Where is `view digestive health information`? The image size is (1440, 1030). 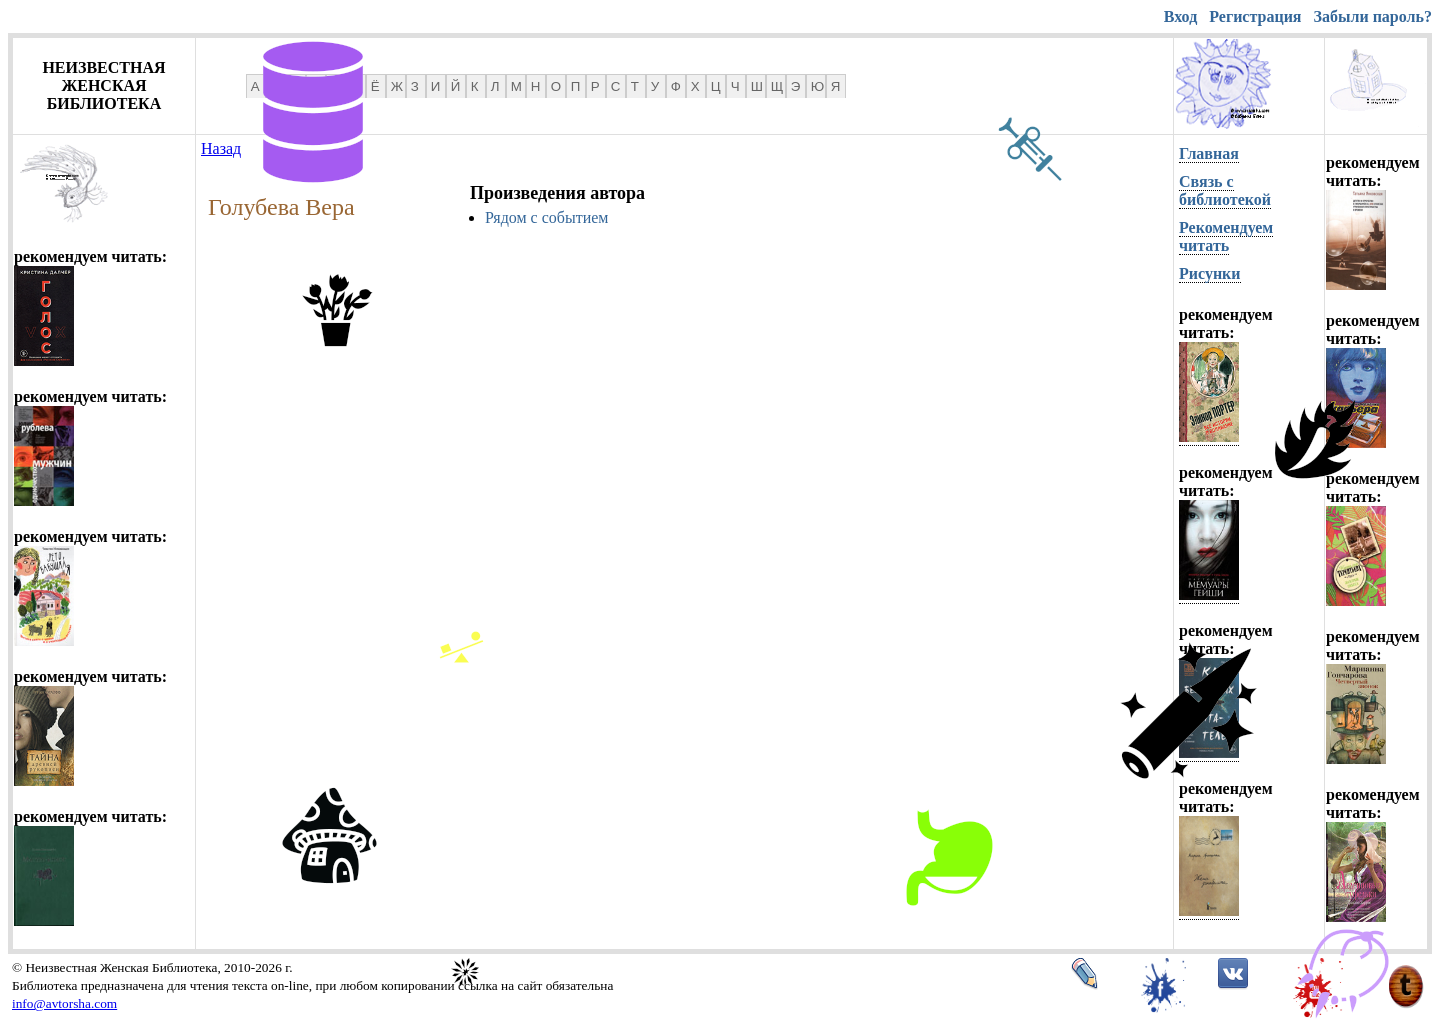
view digestive health information is located at coordinates (949, 857).